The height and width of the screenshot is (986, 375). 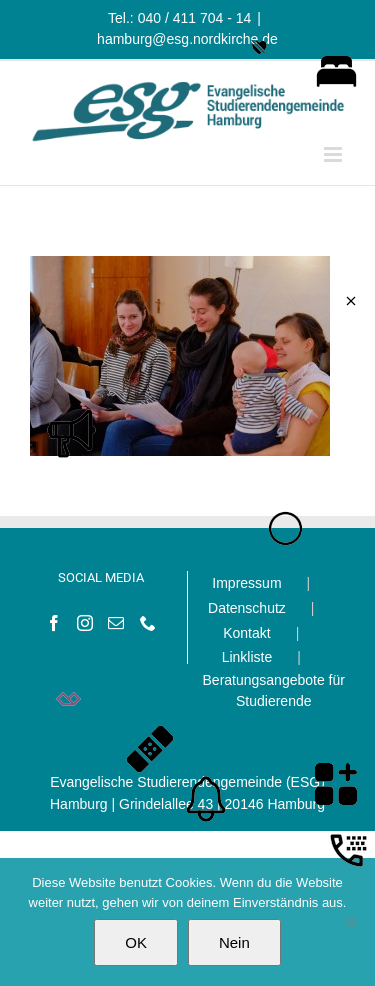 I want to click on access TTY/TDD accessibility calling features, so click(x=348, y=850).